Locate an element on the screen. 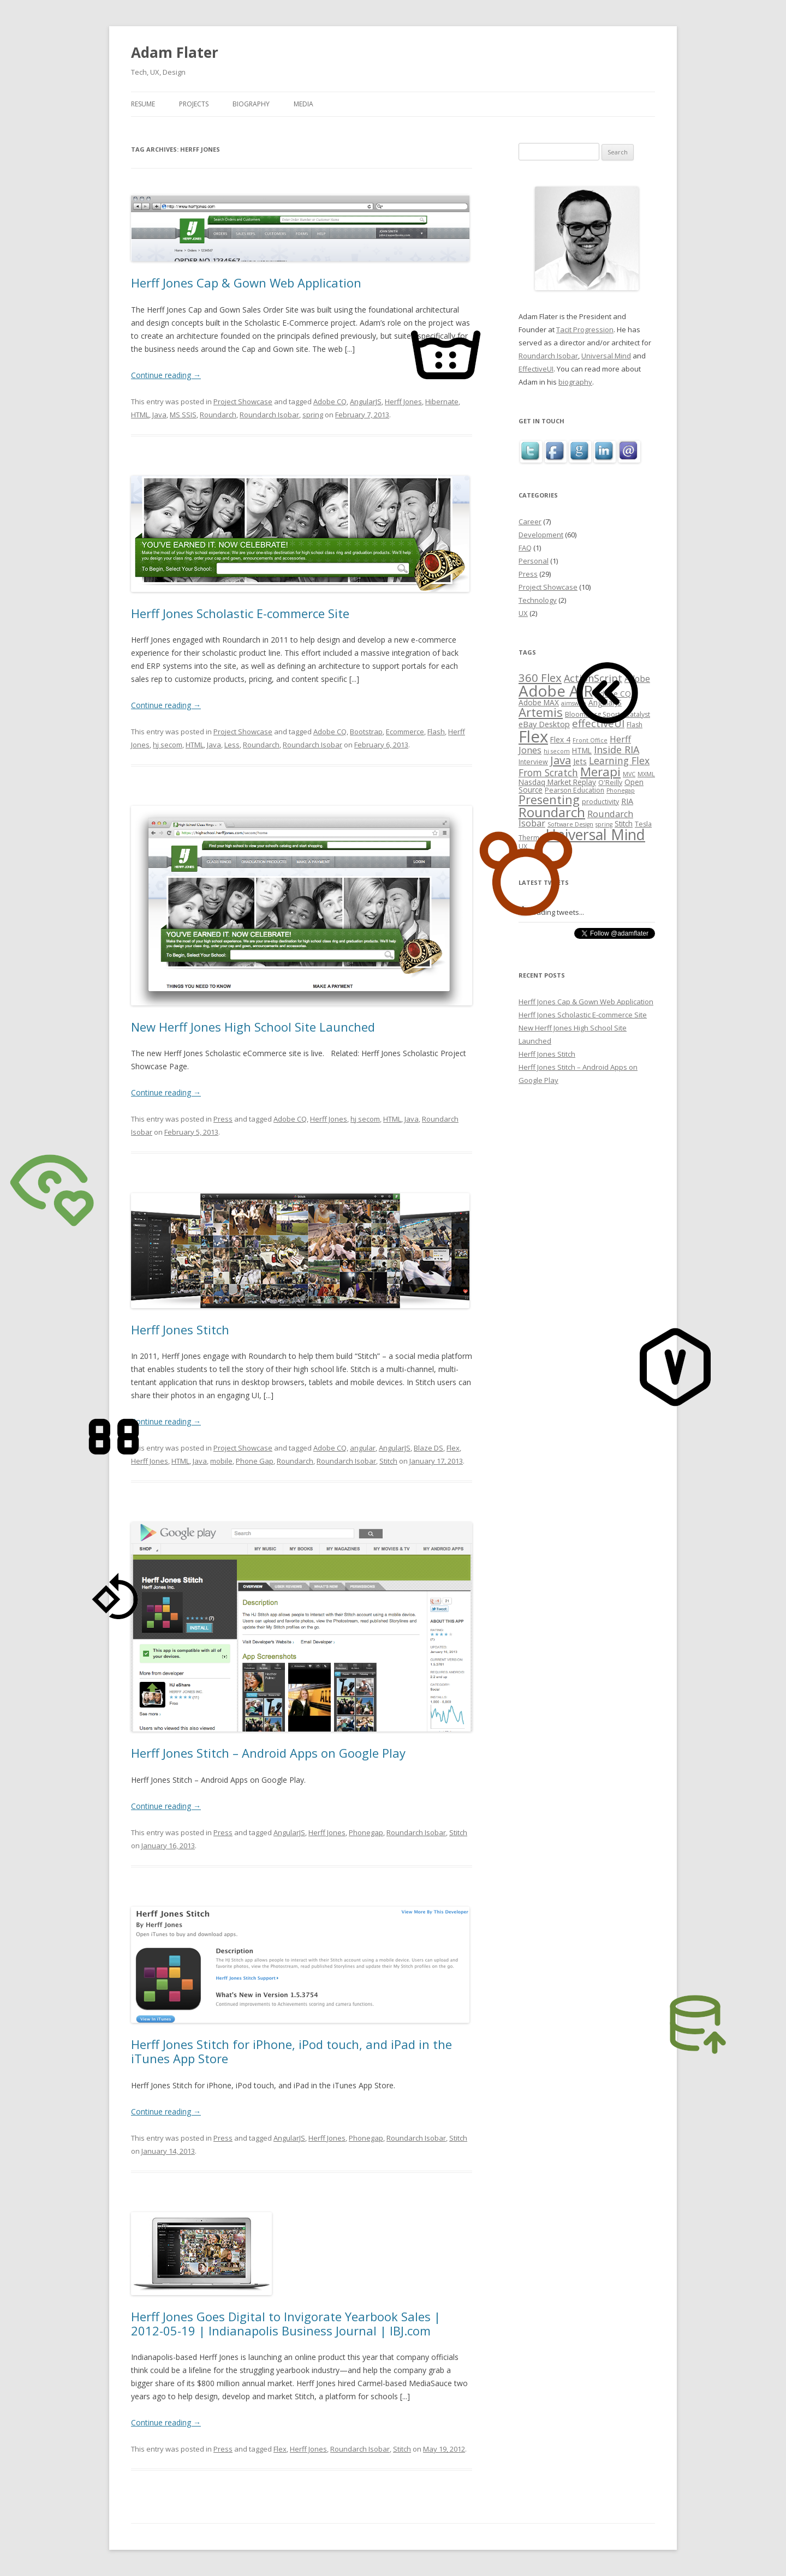 This screenshot has width=786, height=2576. import data into database is located at coordinates (695, 2023).